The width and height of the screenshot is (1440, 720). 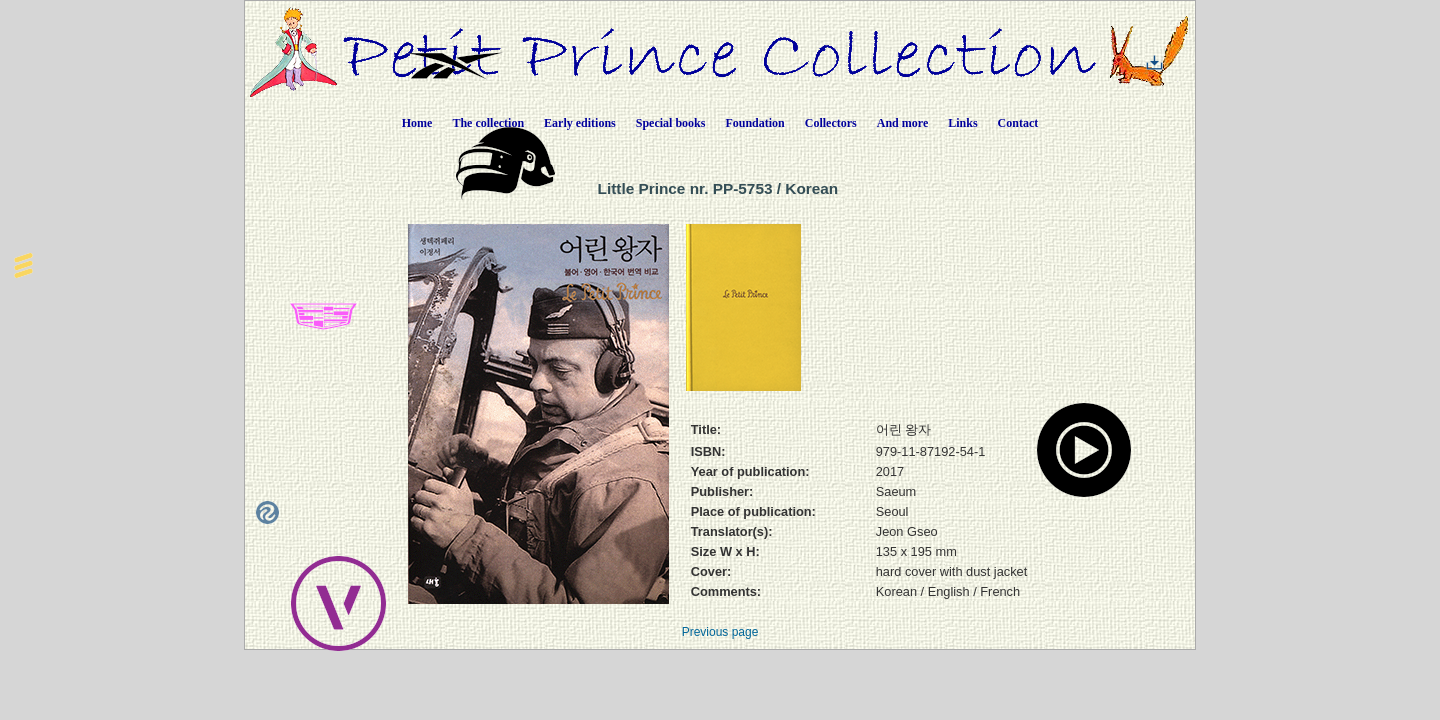 I want to click on launch PUBG (PlayerUnknown's Battlegrounds) game, so click(x=505, y=163).